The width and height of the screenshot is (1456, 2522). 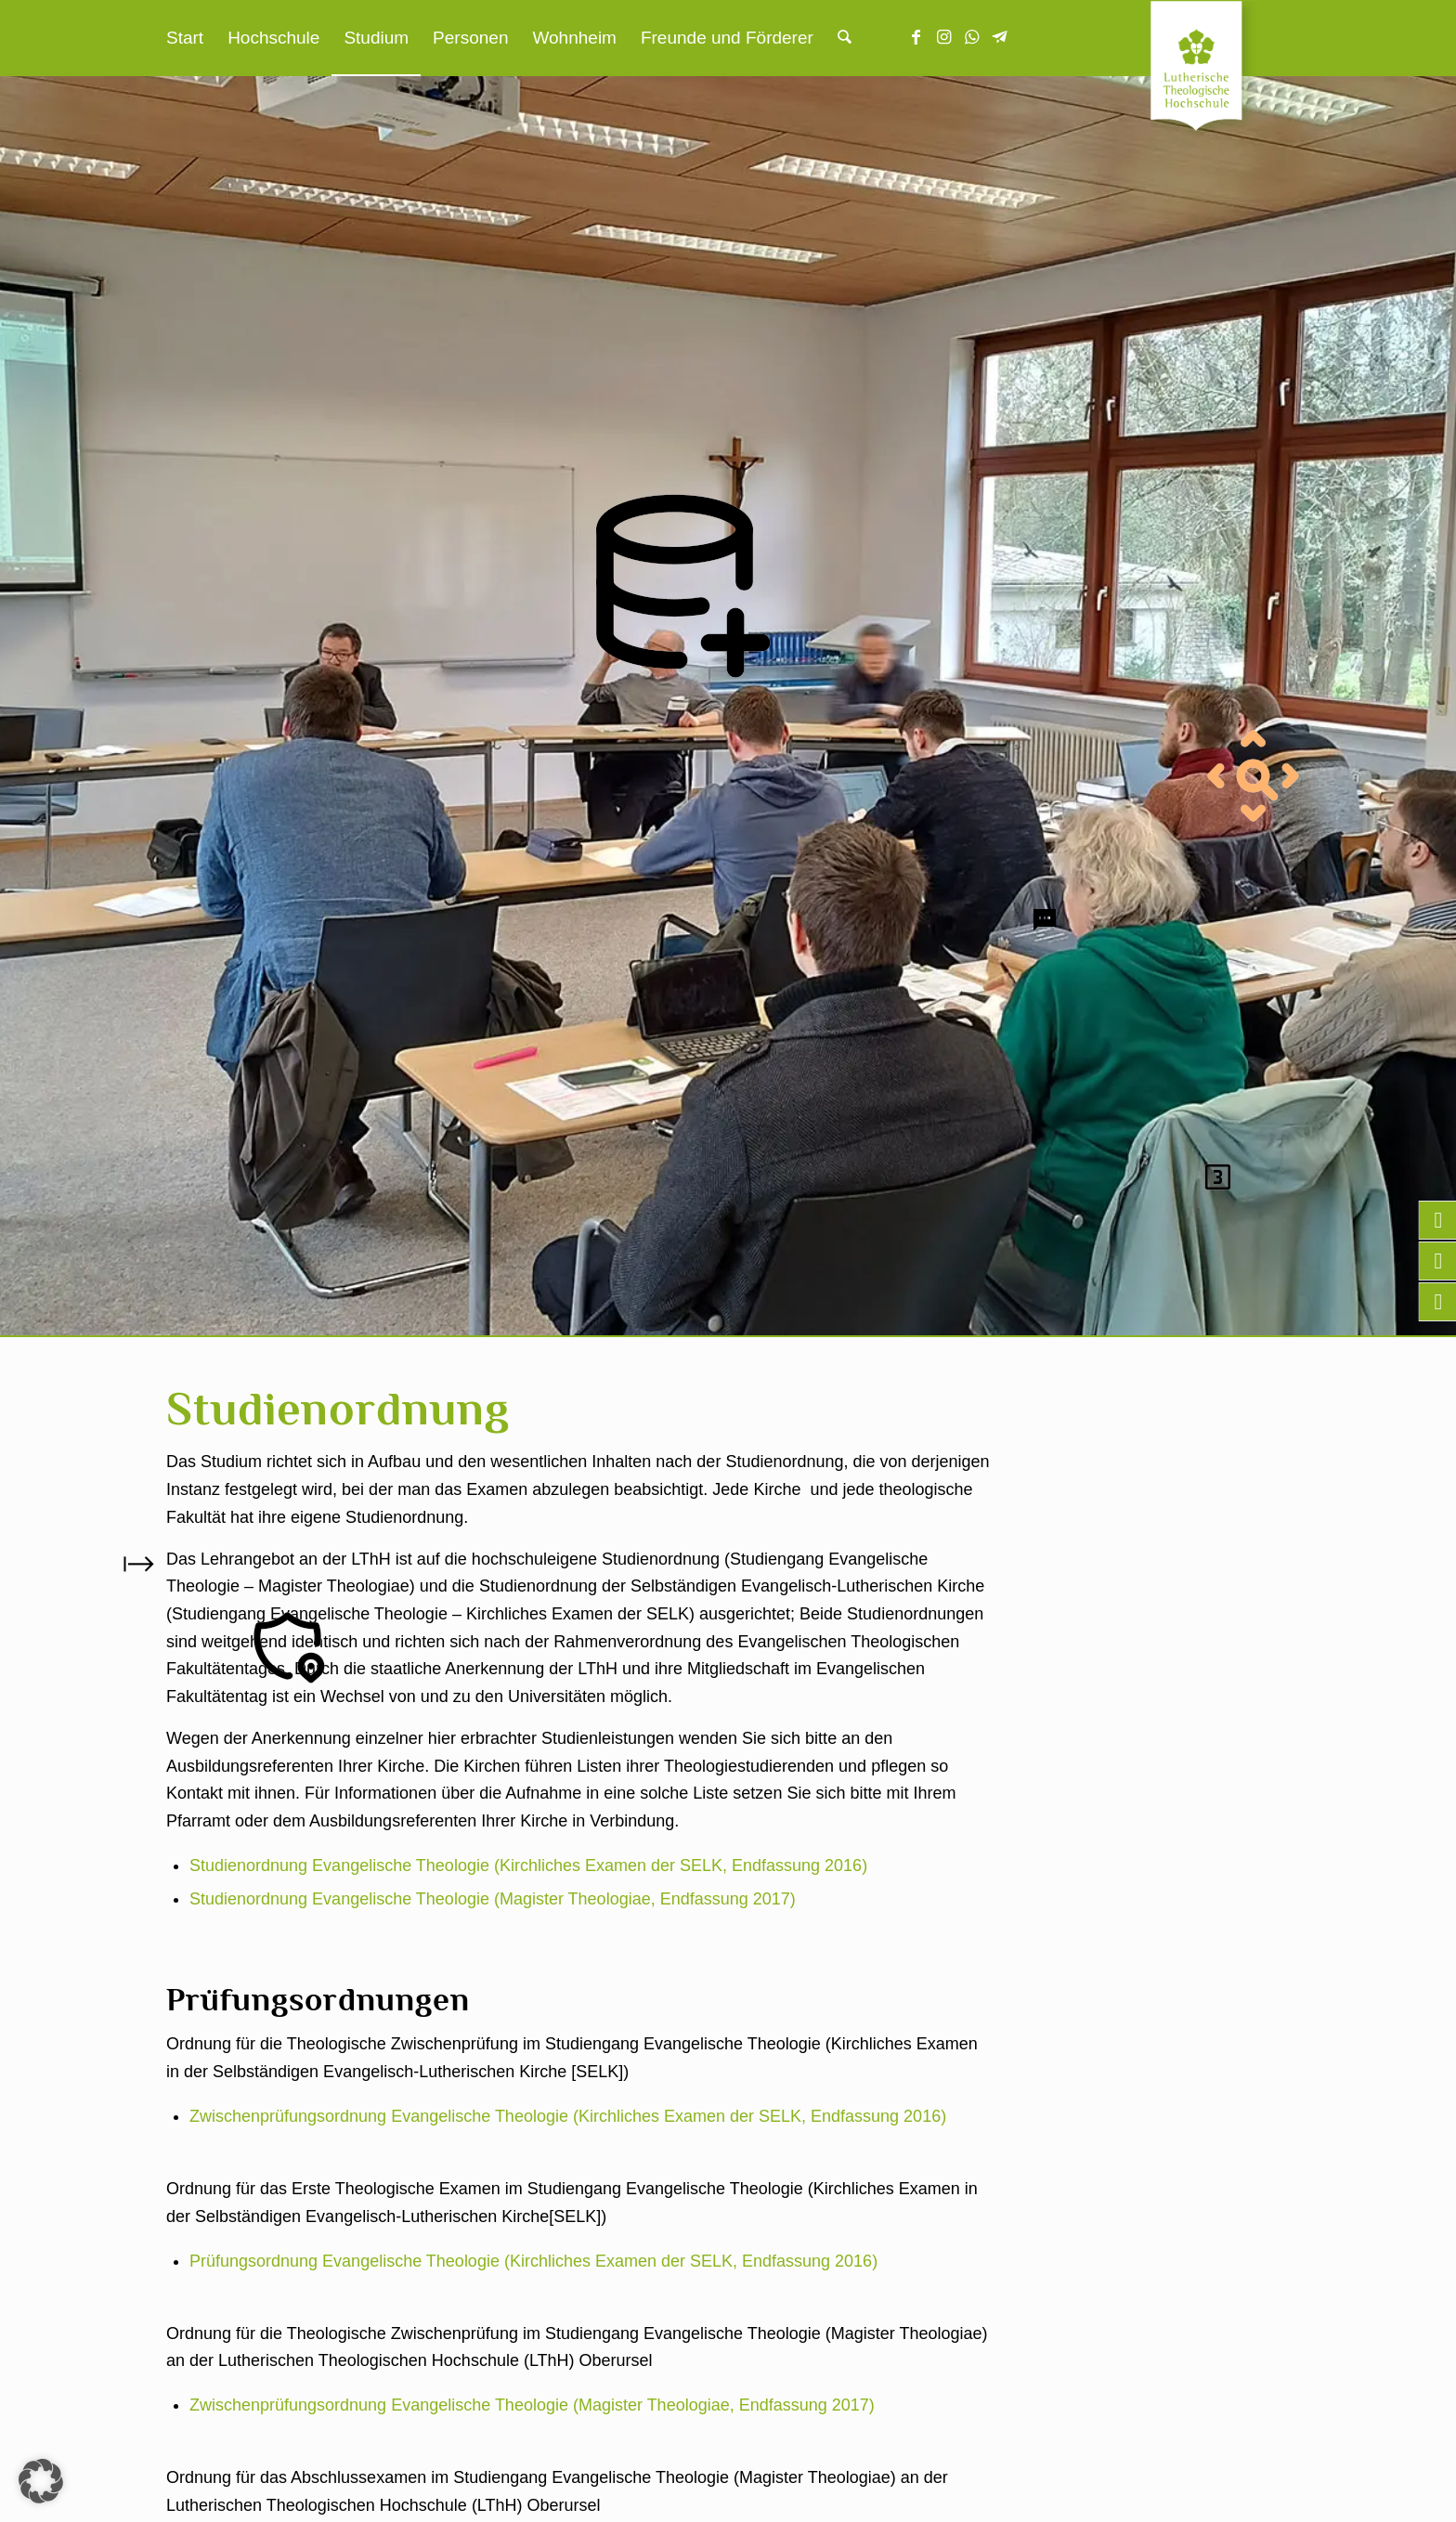 I want to click on pan and zoom controls for map or image viewer, so click(x=1253, y=775).